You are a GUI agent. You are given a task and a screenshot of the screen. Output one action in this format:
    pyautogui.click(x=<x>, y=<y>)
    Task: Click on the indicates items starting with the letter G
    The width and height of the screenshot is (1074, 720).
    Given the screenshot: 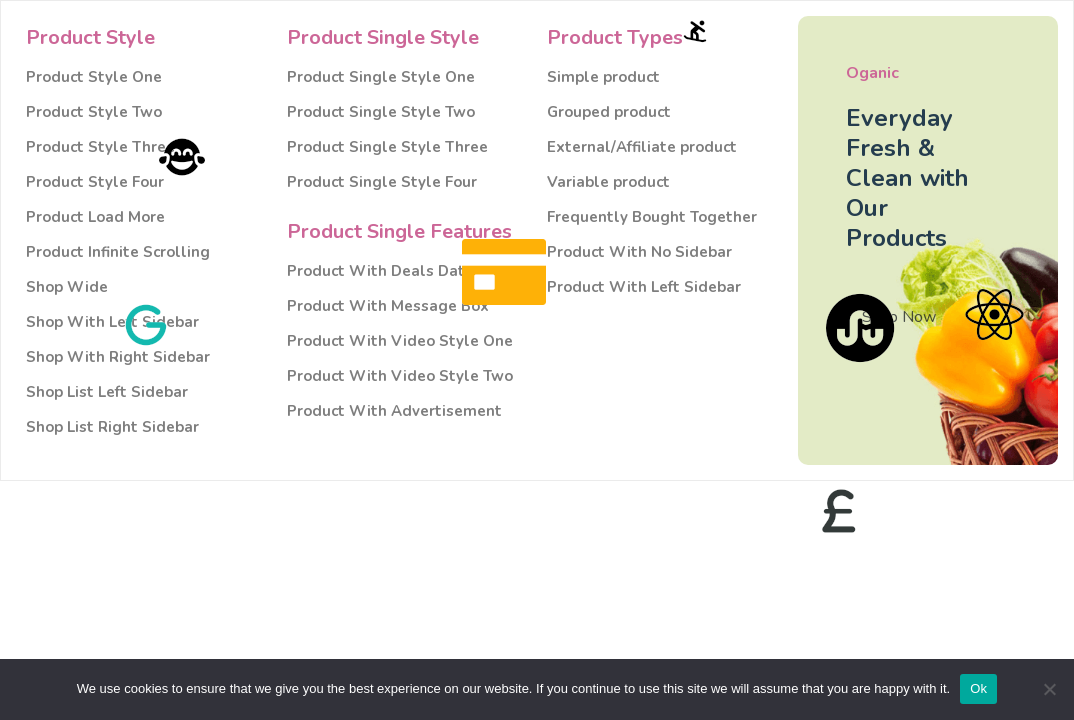 What is the action you would take?
    pyautogui.click(x=146, y=325)
    